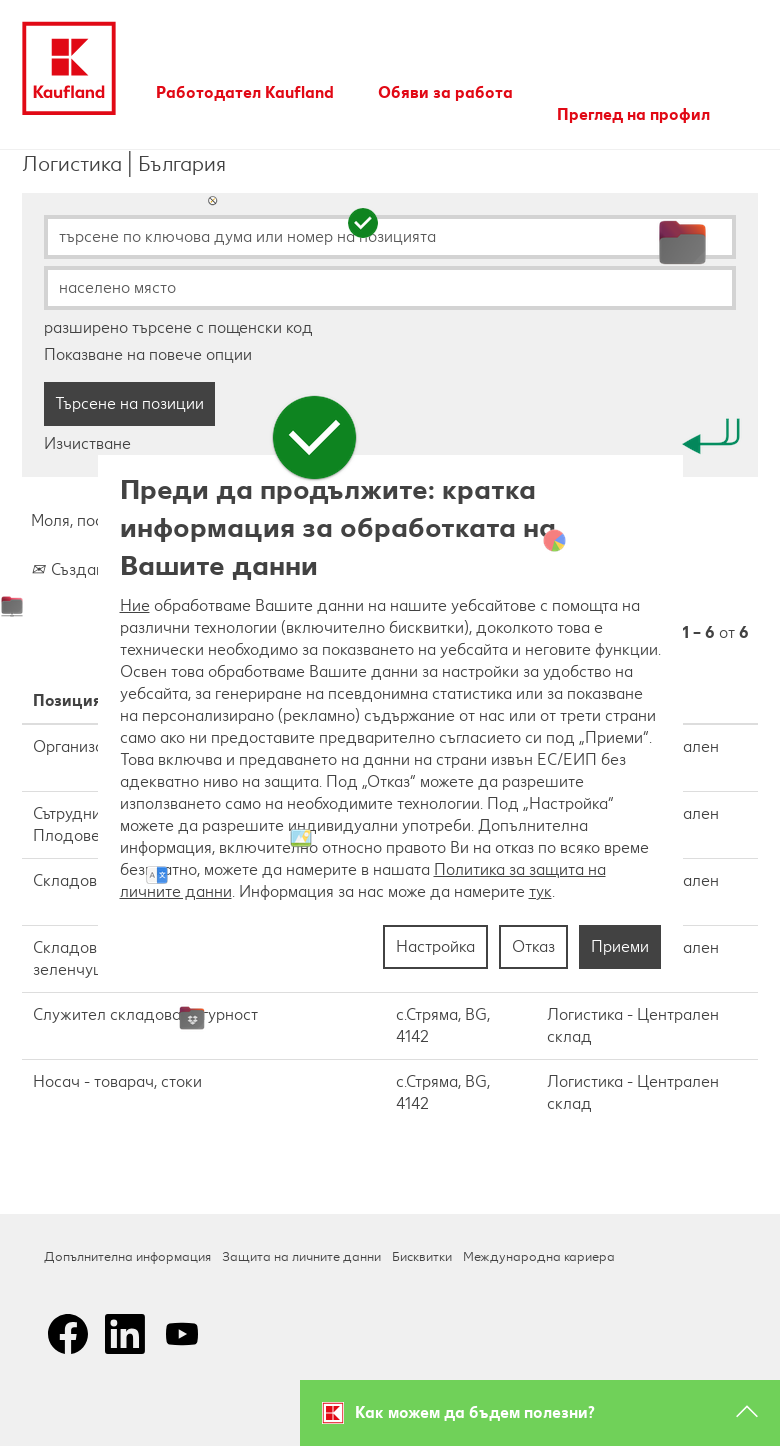 Image resolution: width=780 pixels, height=1446 pixels. What do you see at coordinates (192, 1018) in the screenshot?
I see `open dropbox synced folder` at bounding box center [192, 1018].